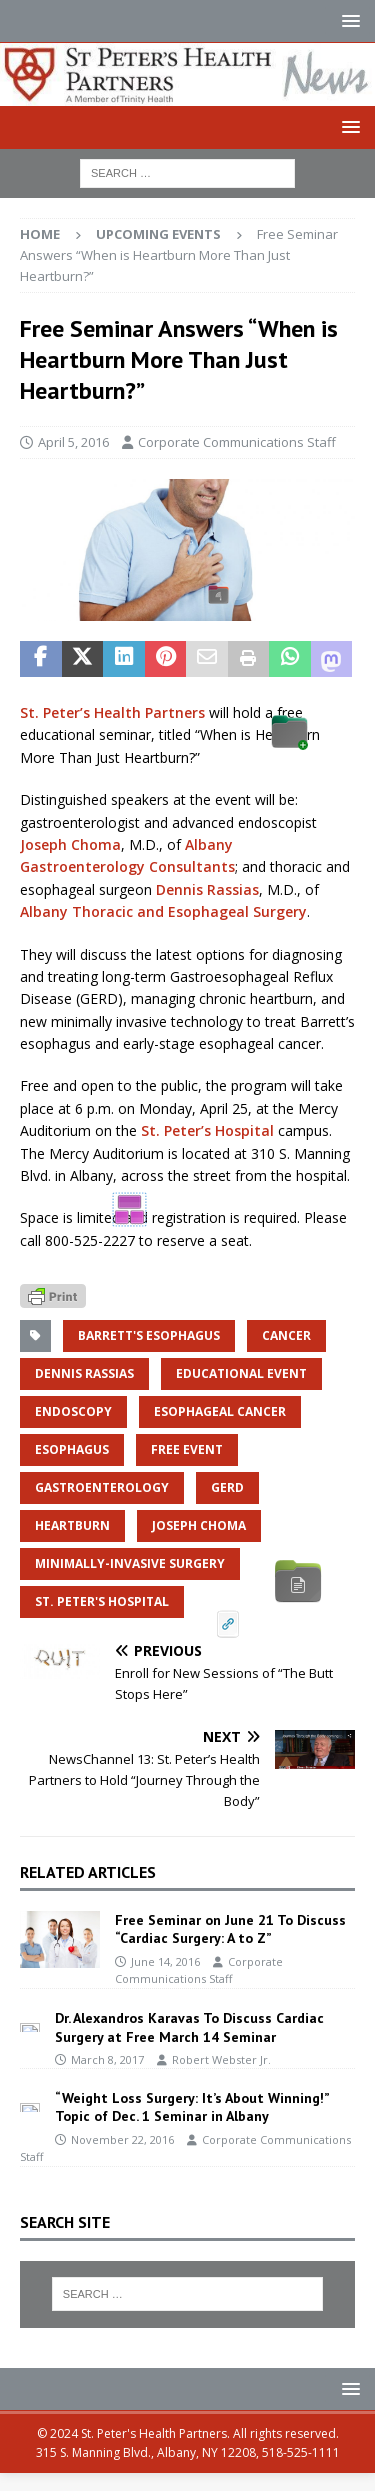 The image size is (375, 2491). Describe the element at coordinates (218, 594) in the screenshot. I see `open insync cloud sync folder` at that location.